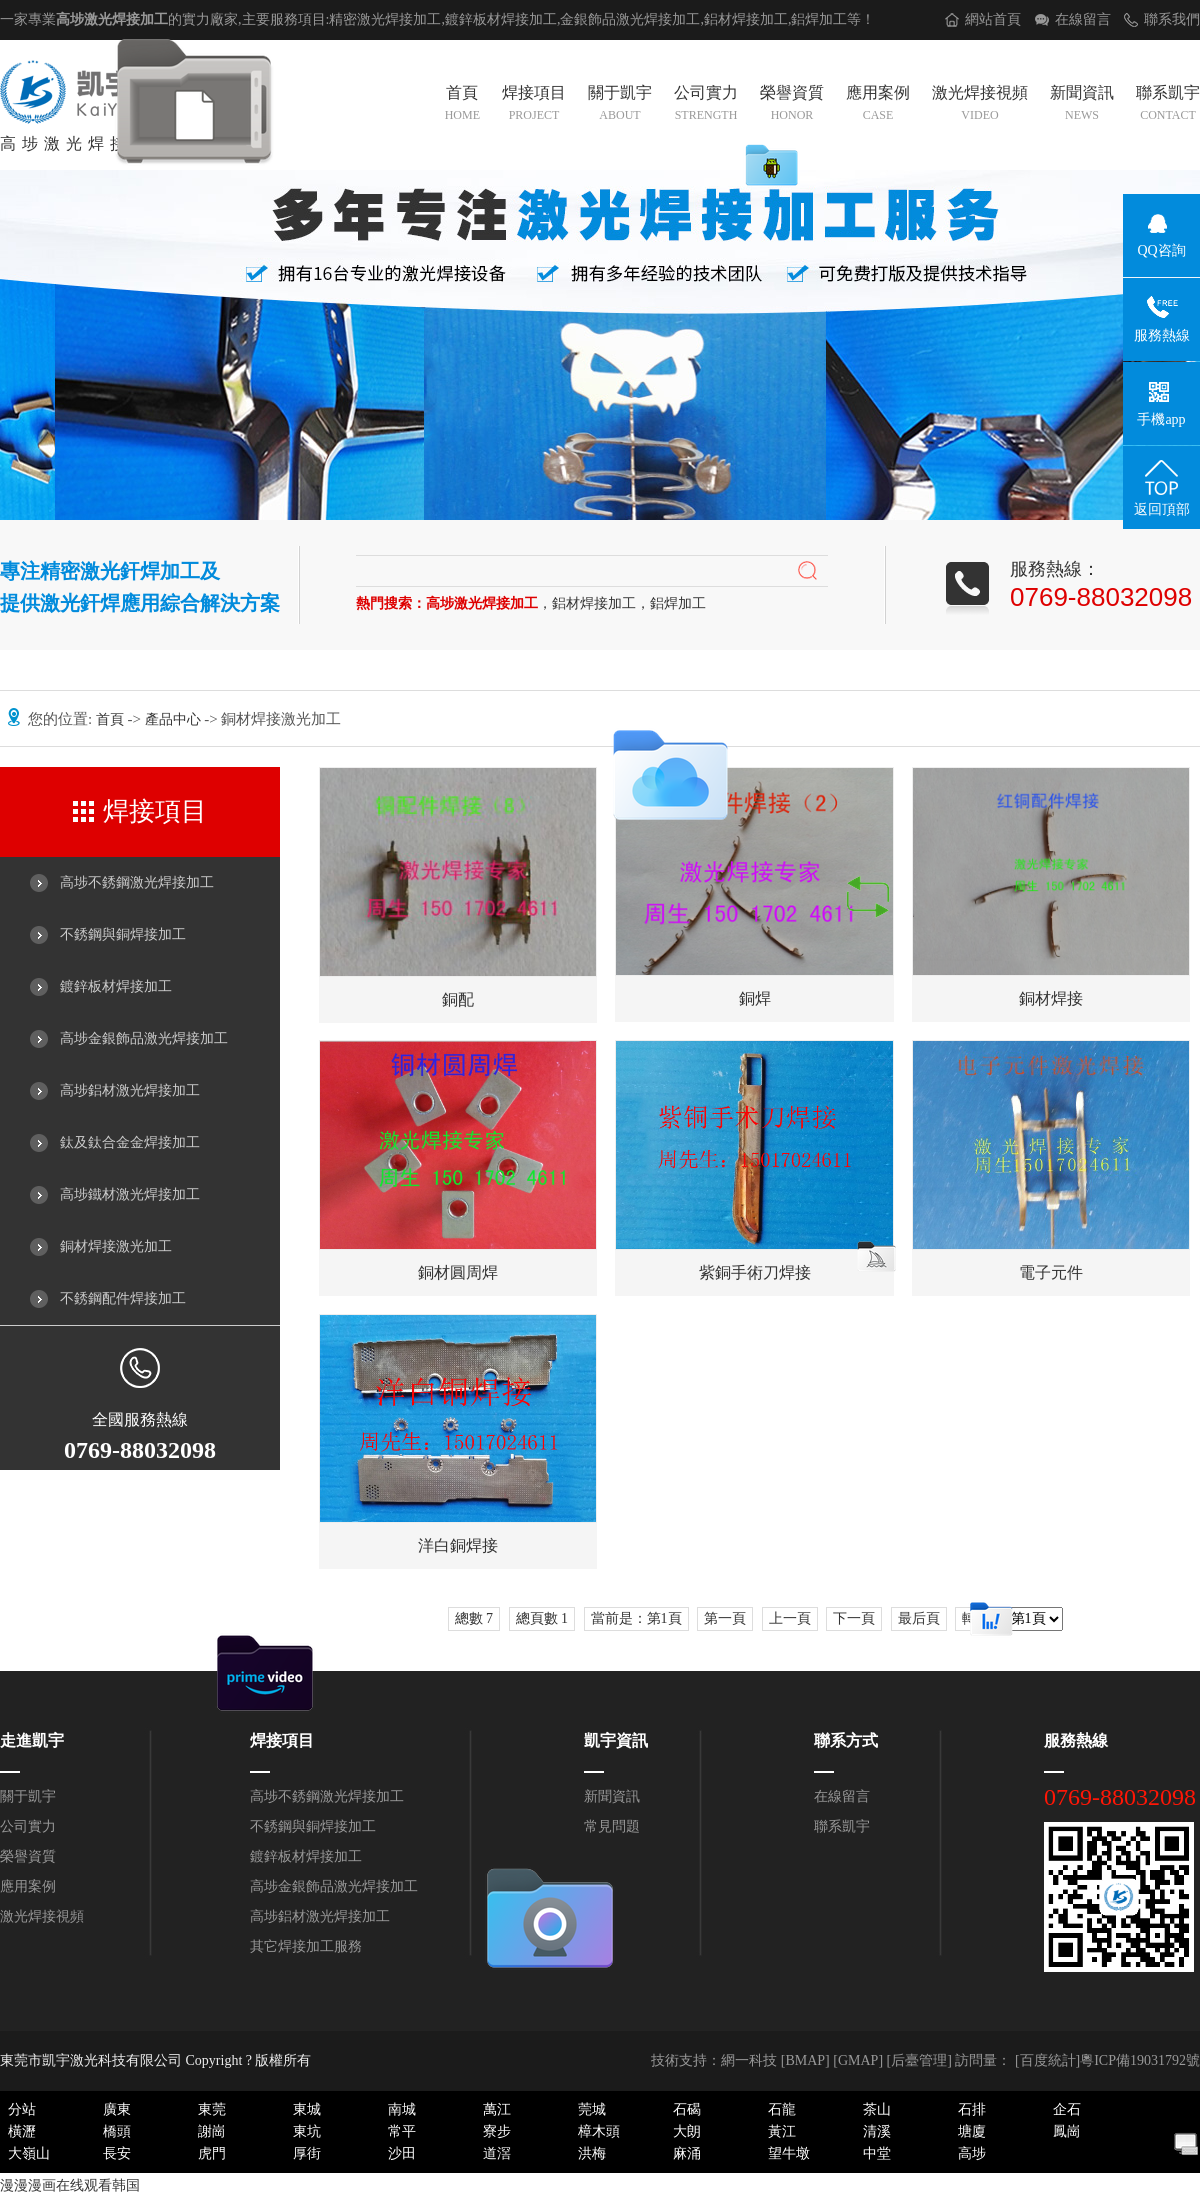 The width and height of the screenshot is (1200, 2195). I want to click on open midjourney projects folder, so click(876, 1257).